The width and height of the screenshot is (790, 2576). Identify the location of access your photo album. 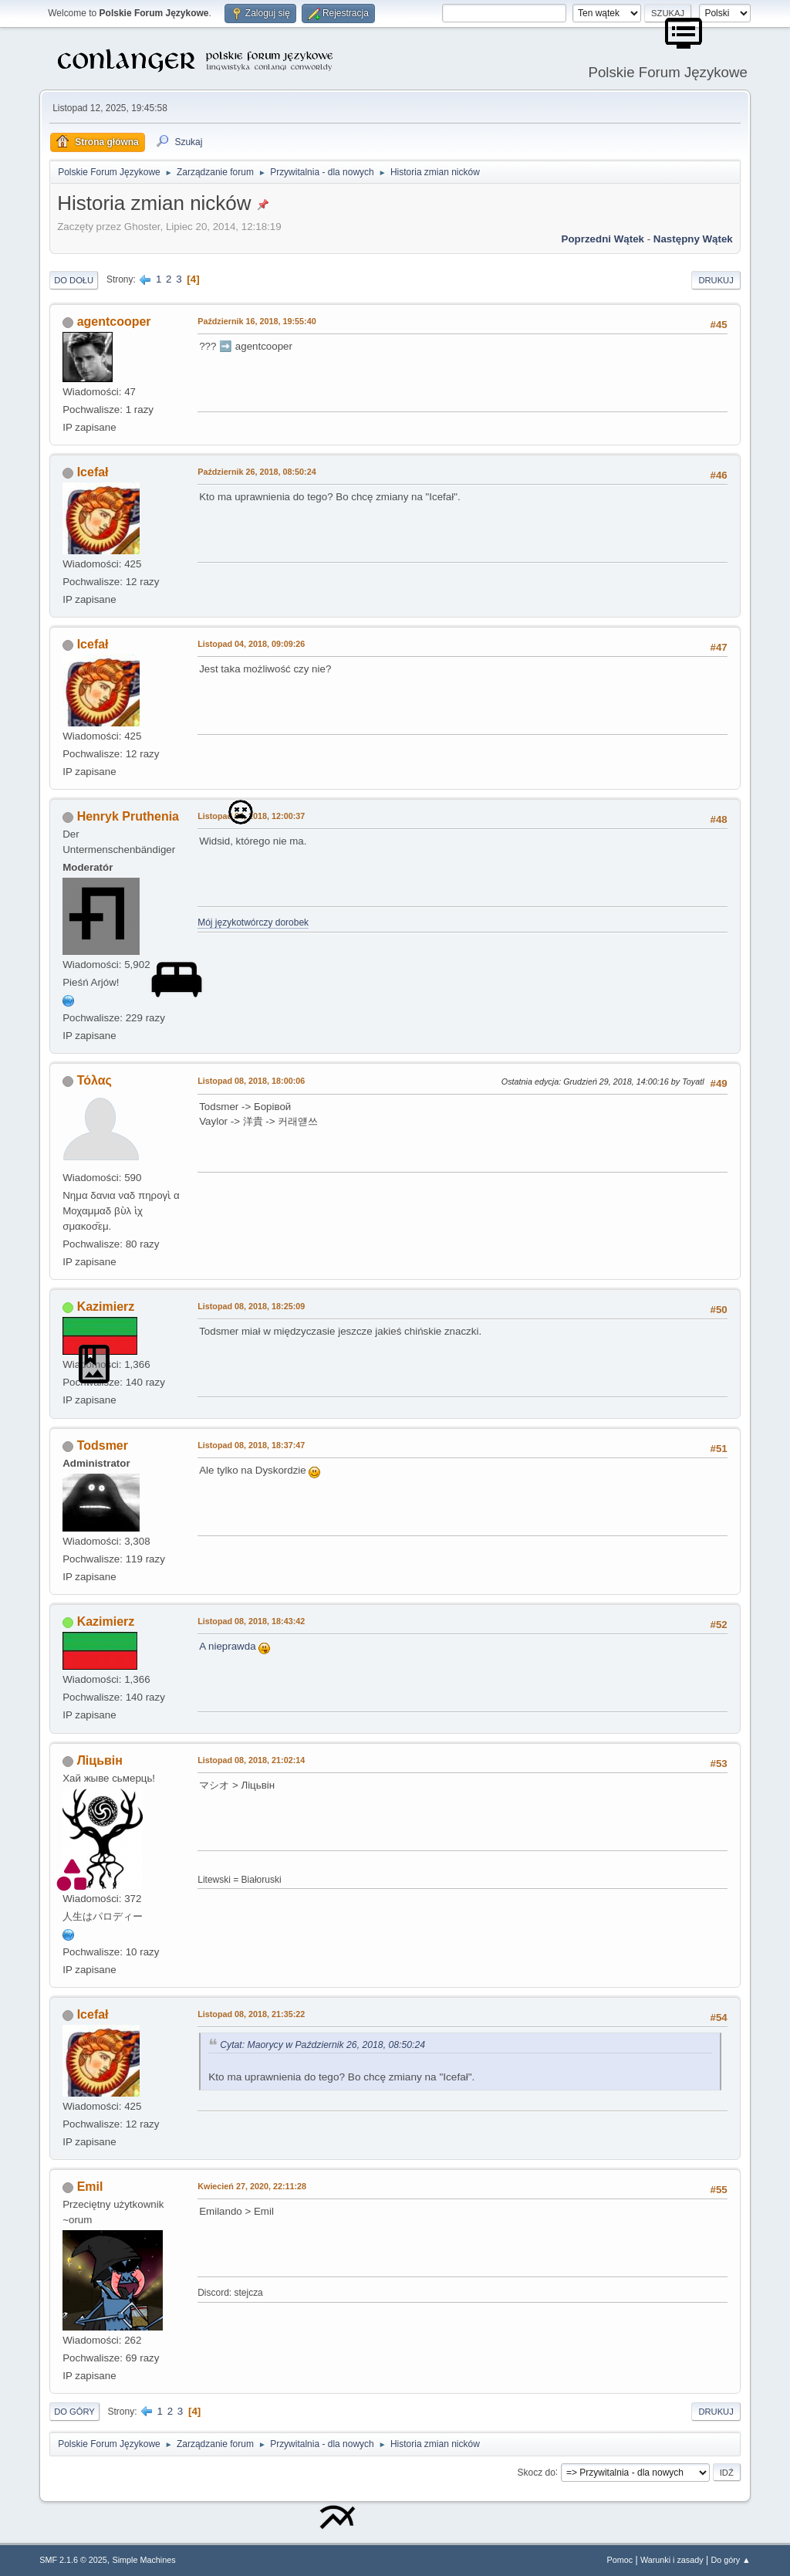
(94, 1364).